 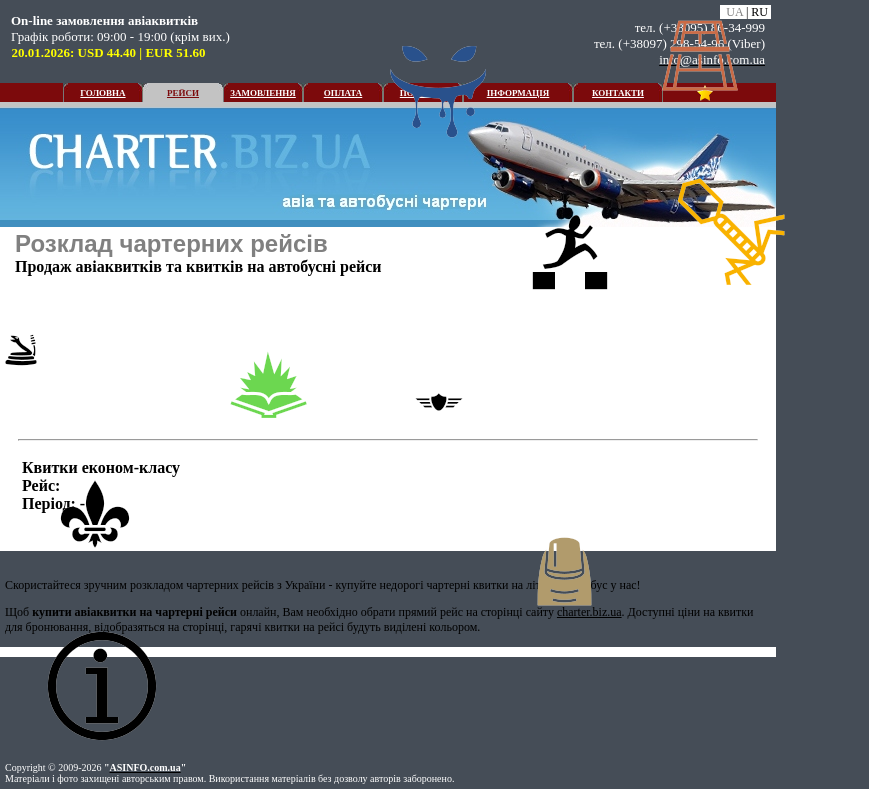 I want to click on view tennis court availability, so click(x=700, y=53).